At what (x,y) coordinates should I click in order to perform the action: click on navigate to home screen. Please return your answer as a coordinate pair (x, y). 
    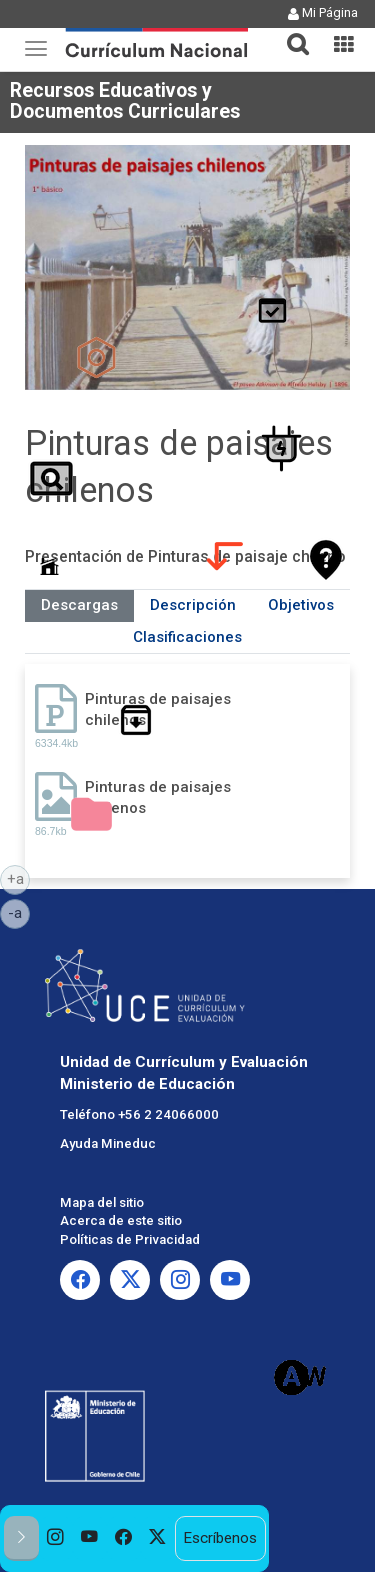
    Looking at the image, I should click on (49, 566).